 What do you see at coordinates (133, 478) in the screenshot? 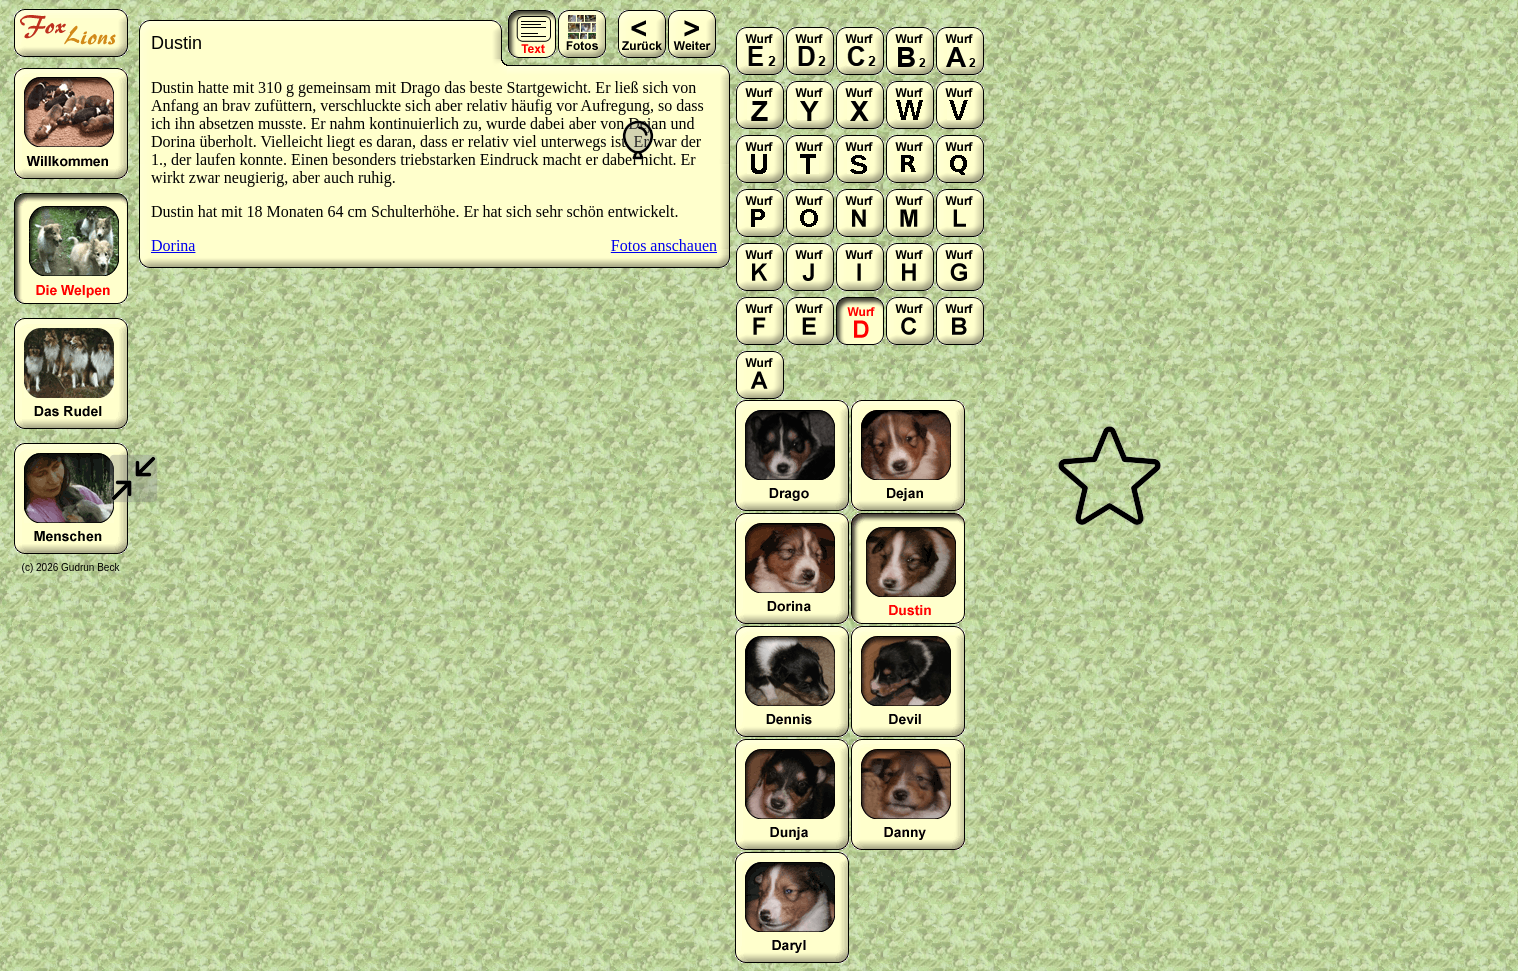
I see `minimize or collapse a window` at bounding box center [133, 478].